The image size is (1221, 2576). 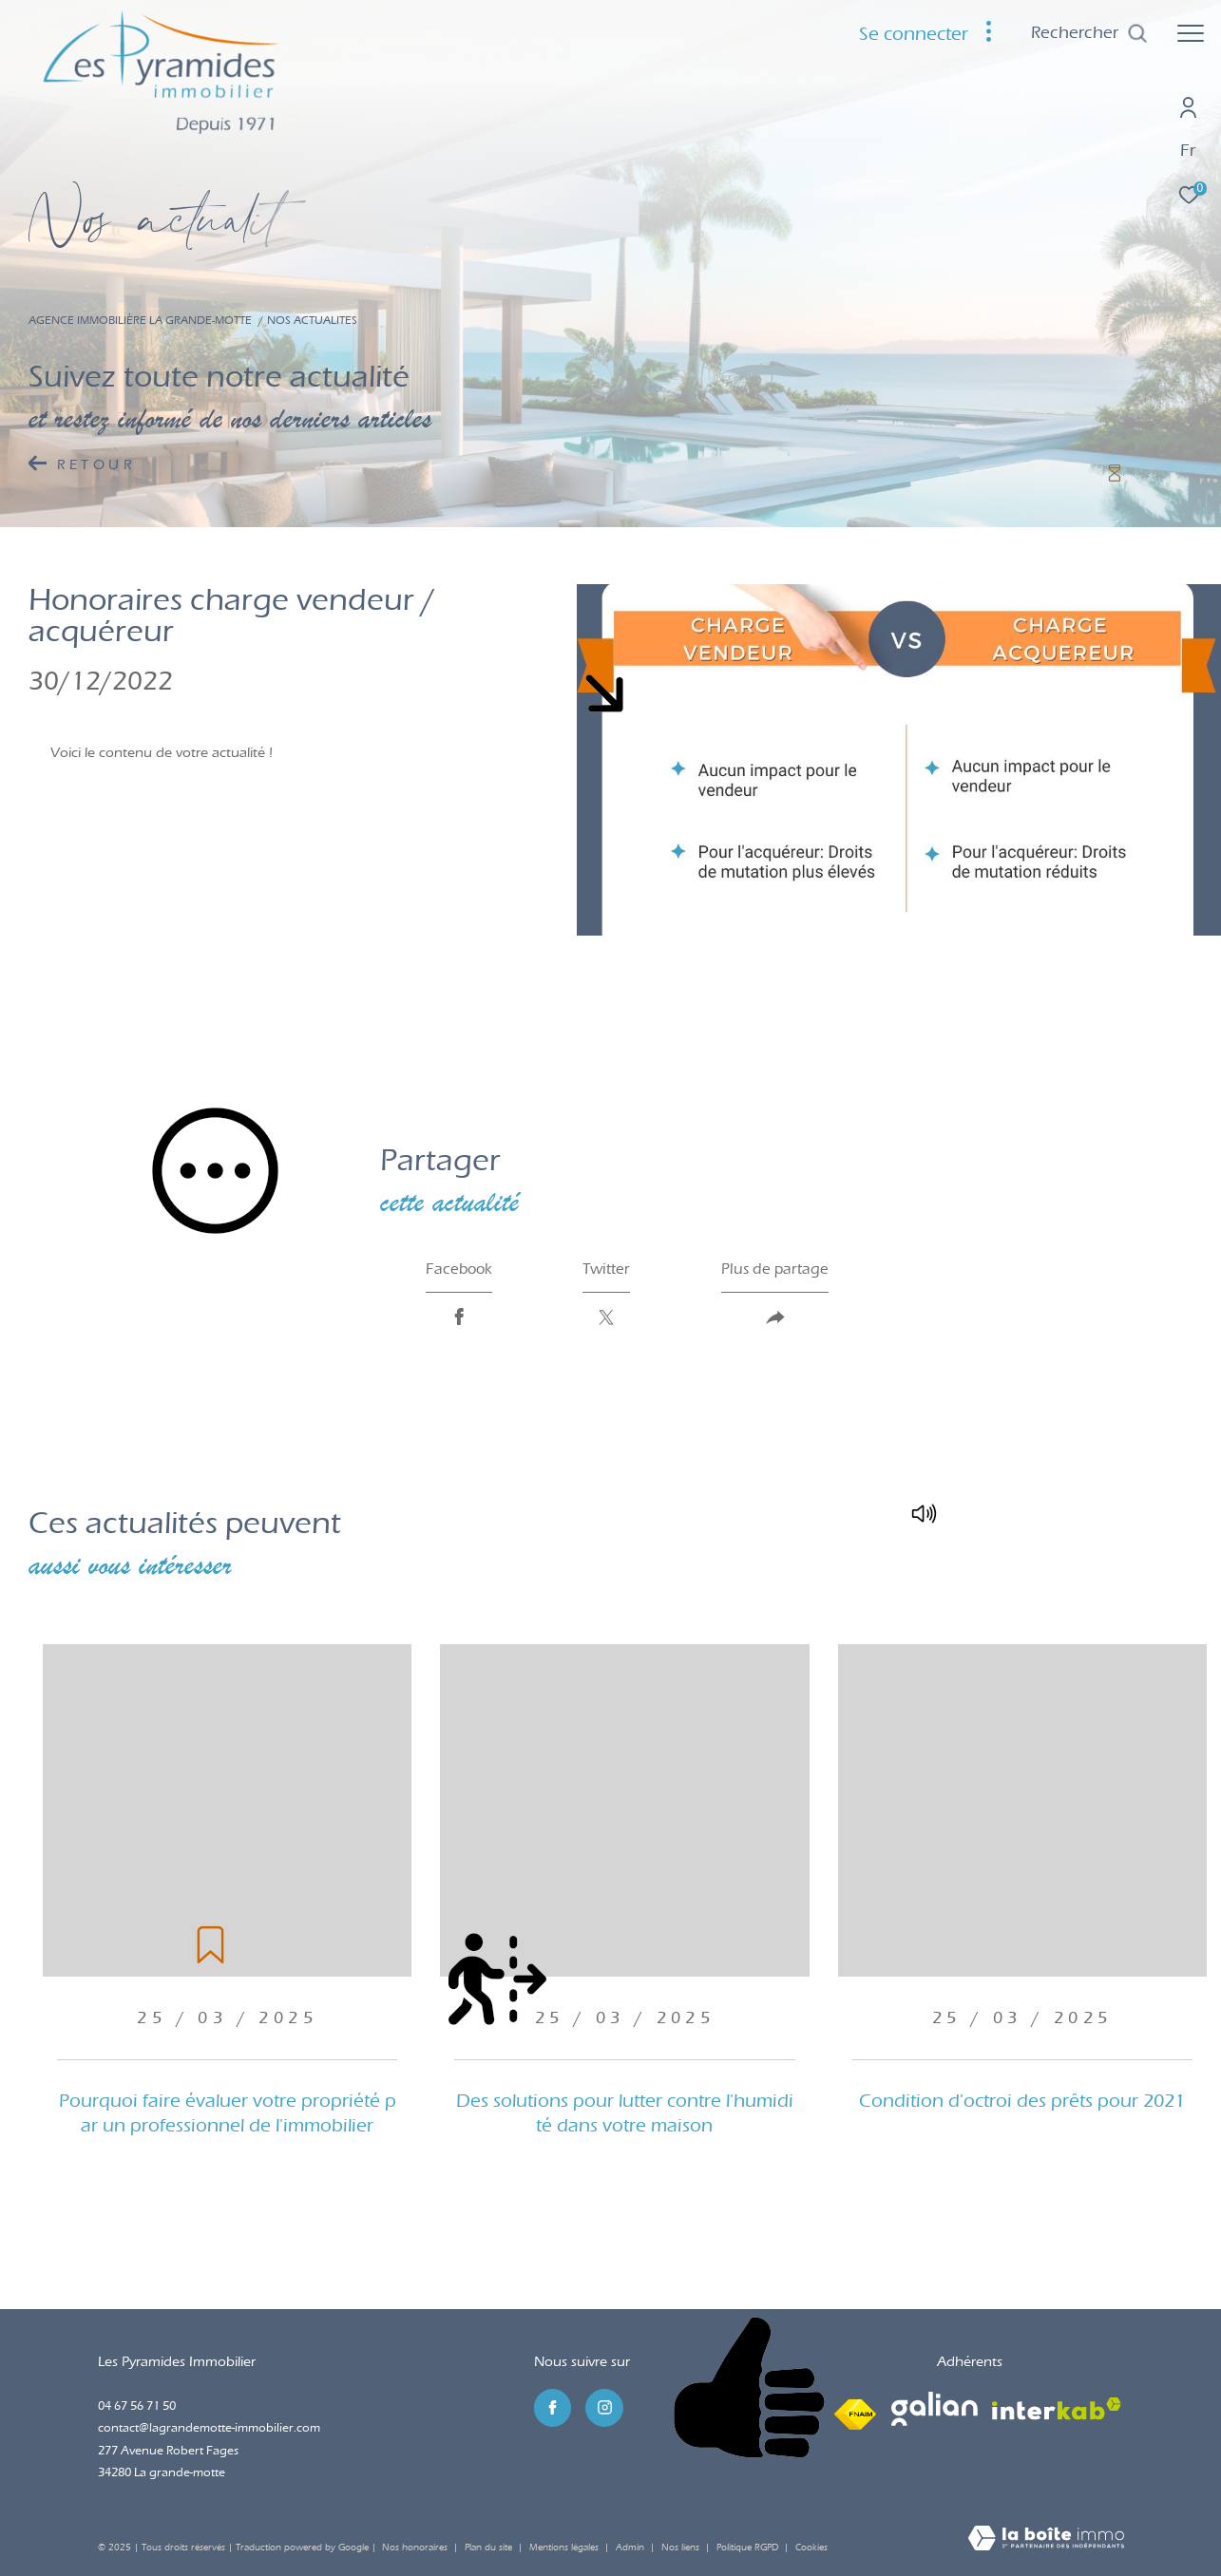 What do you see at coordinates (924, 1513) in the screenshot?
I see `adjust or increase audio volume` at bounding box center [924, 1513].